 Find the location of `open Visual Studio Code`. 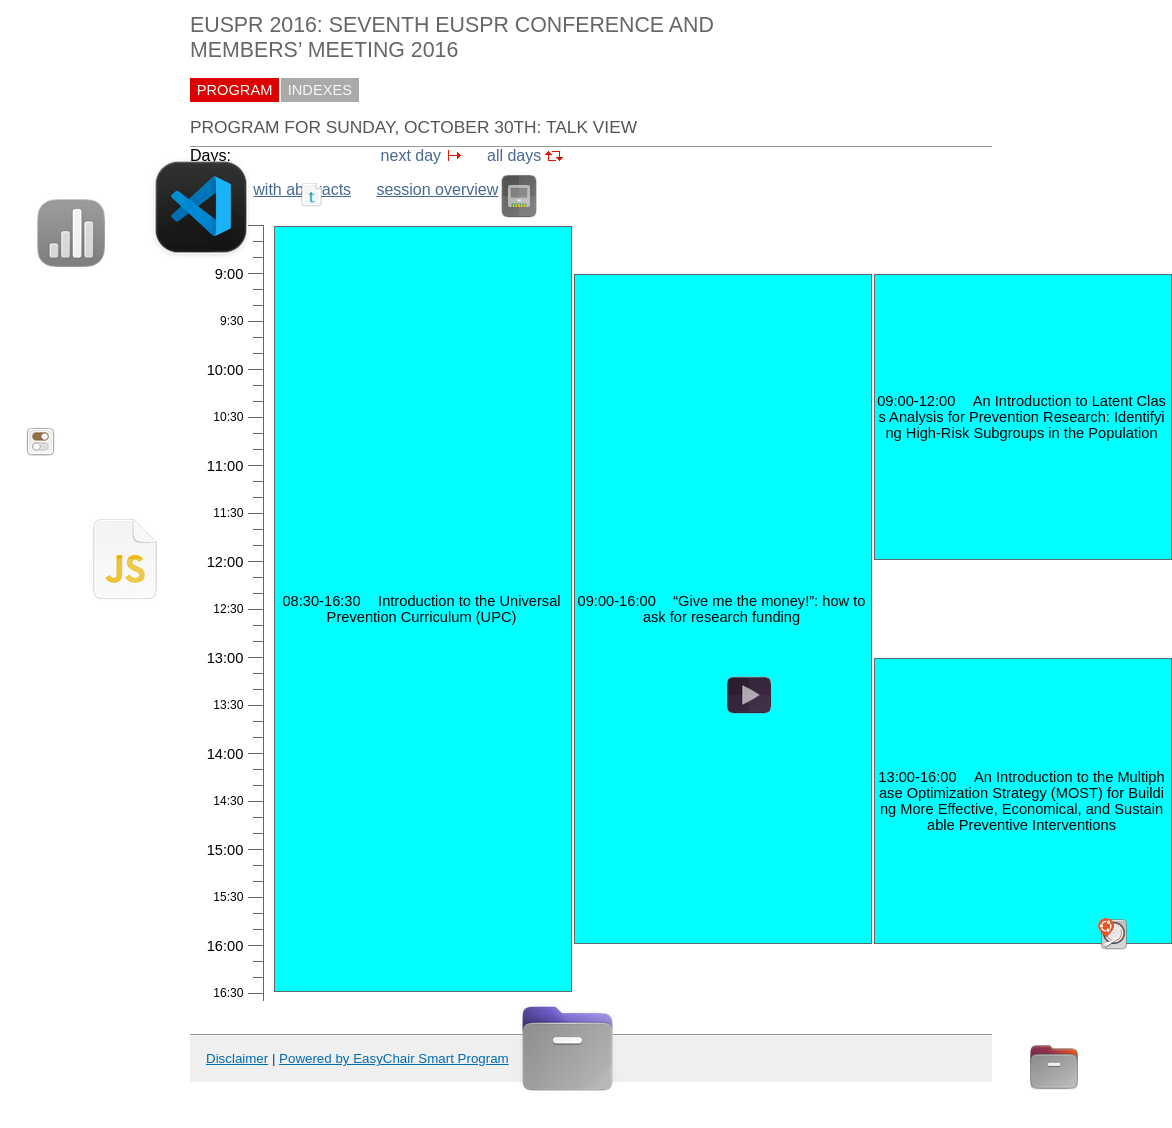

open Visual Studio Code is located at coordinates (201, 207).